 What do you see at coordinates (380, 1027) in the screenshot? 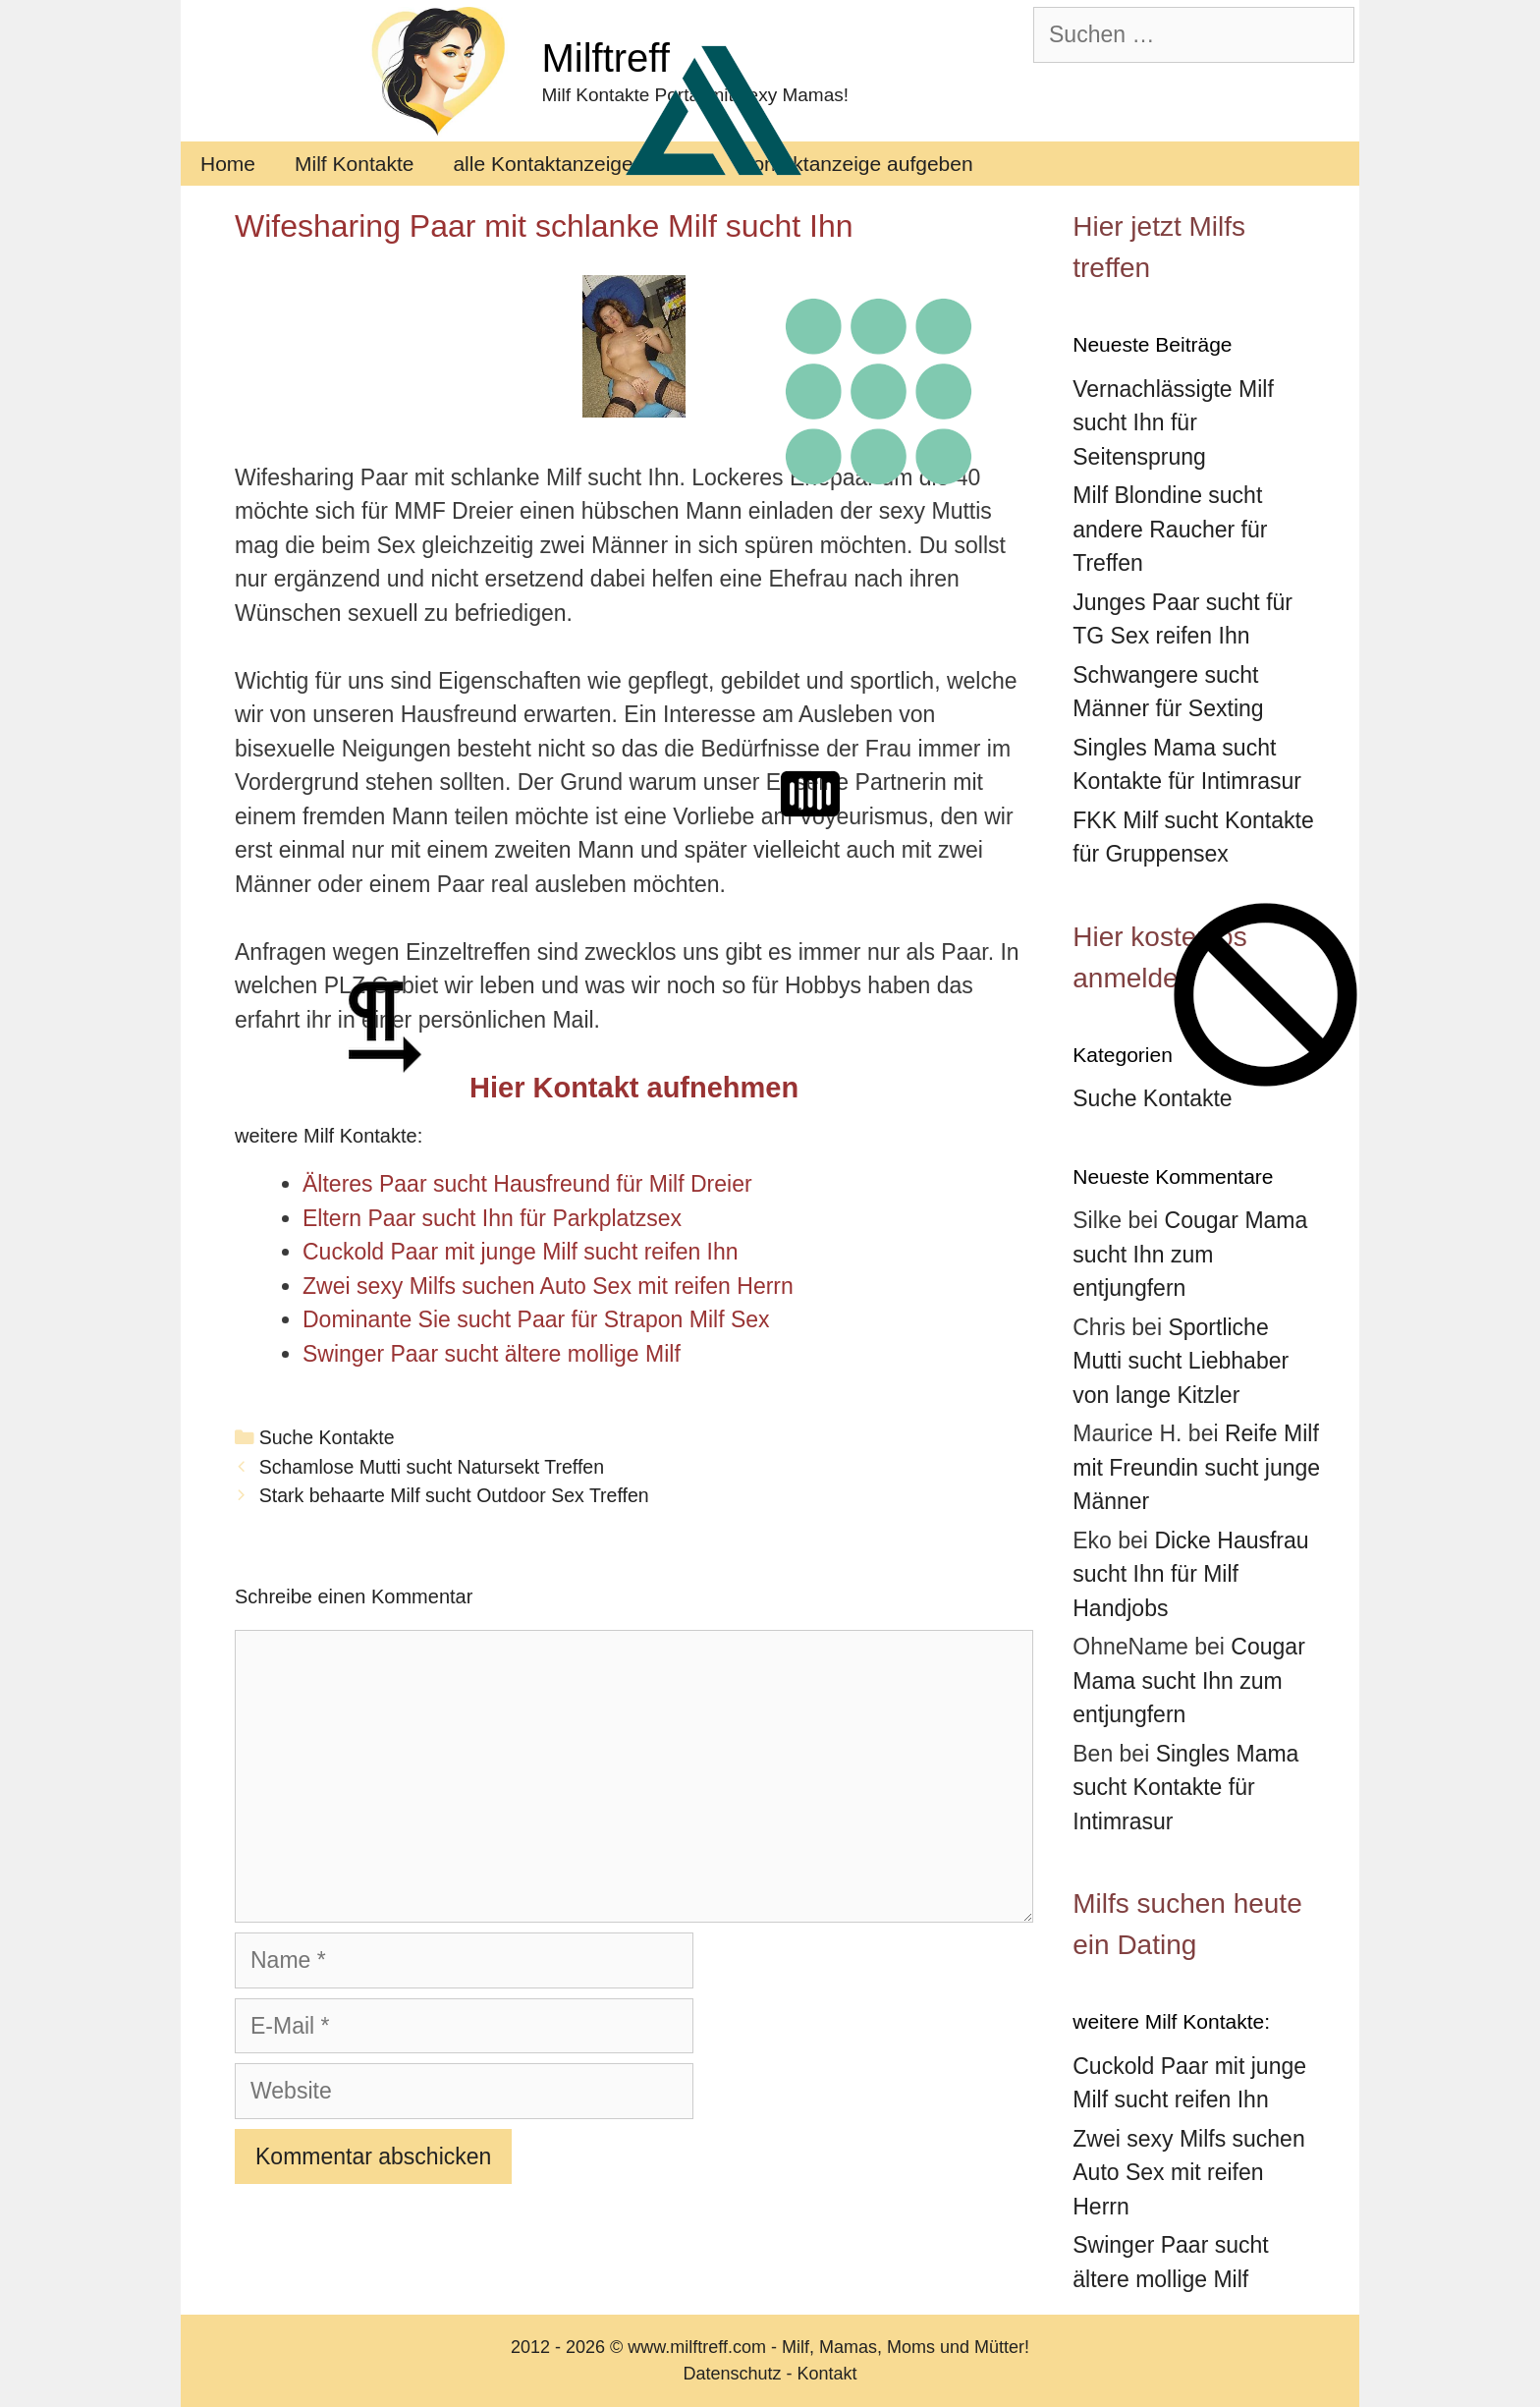
I see `set text direction to left-to-right` at bounding box center [380, 1027].